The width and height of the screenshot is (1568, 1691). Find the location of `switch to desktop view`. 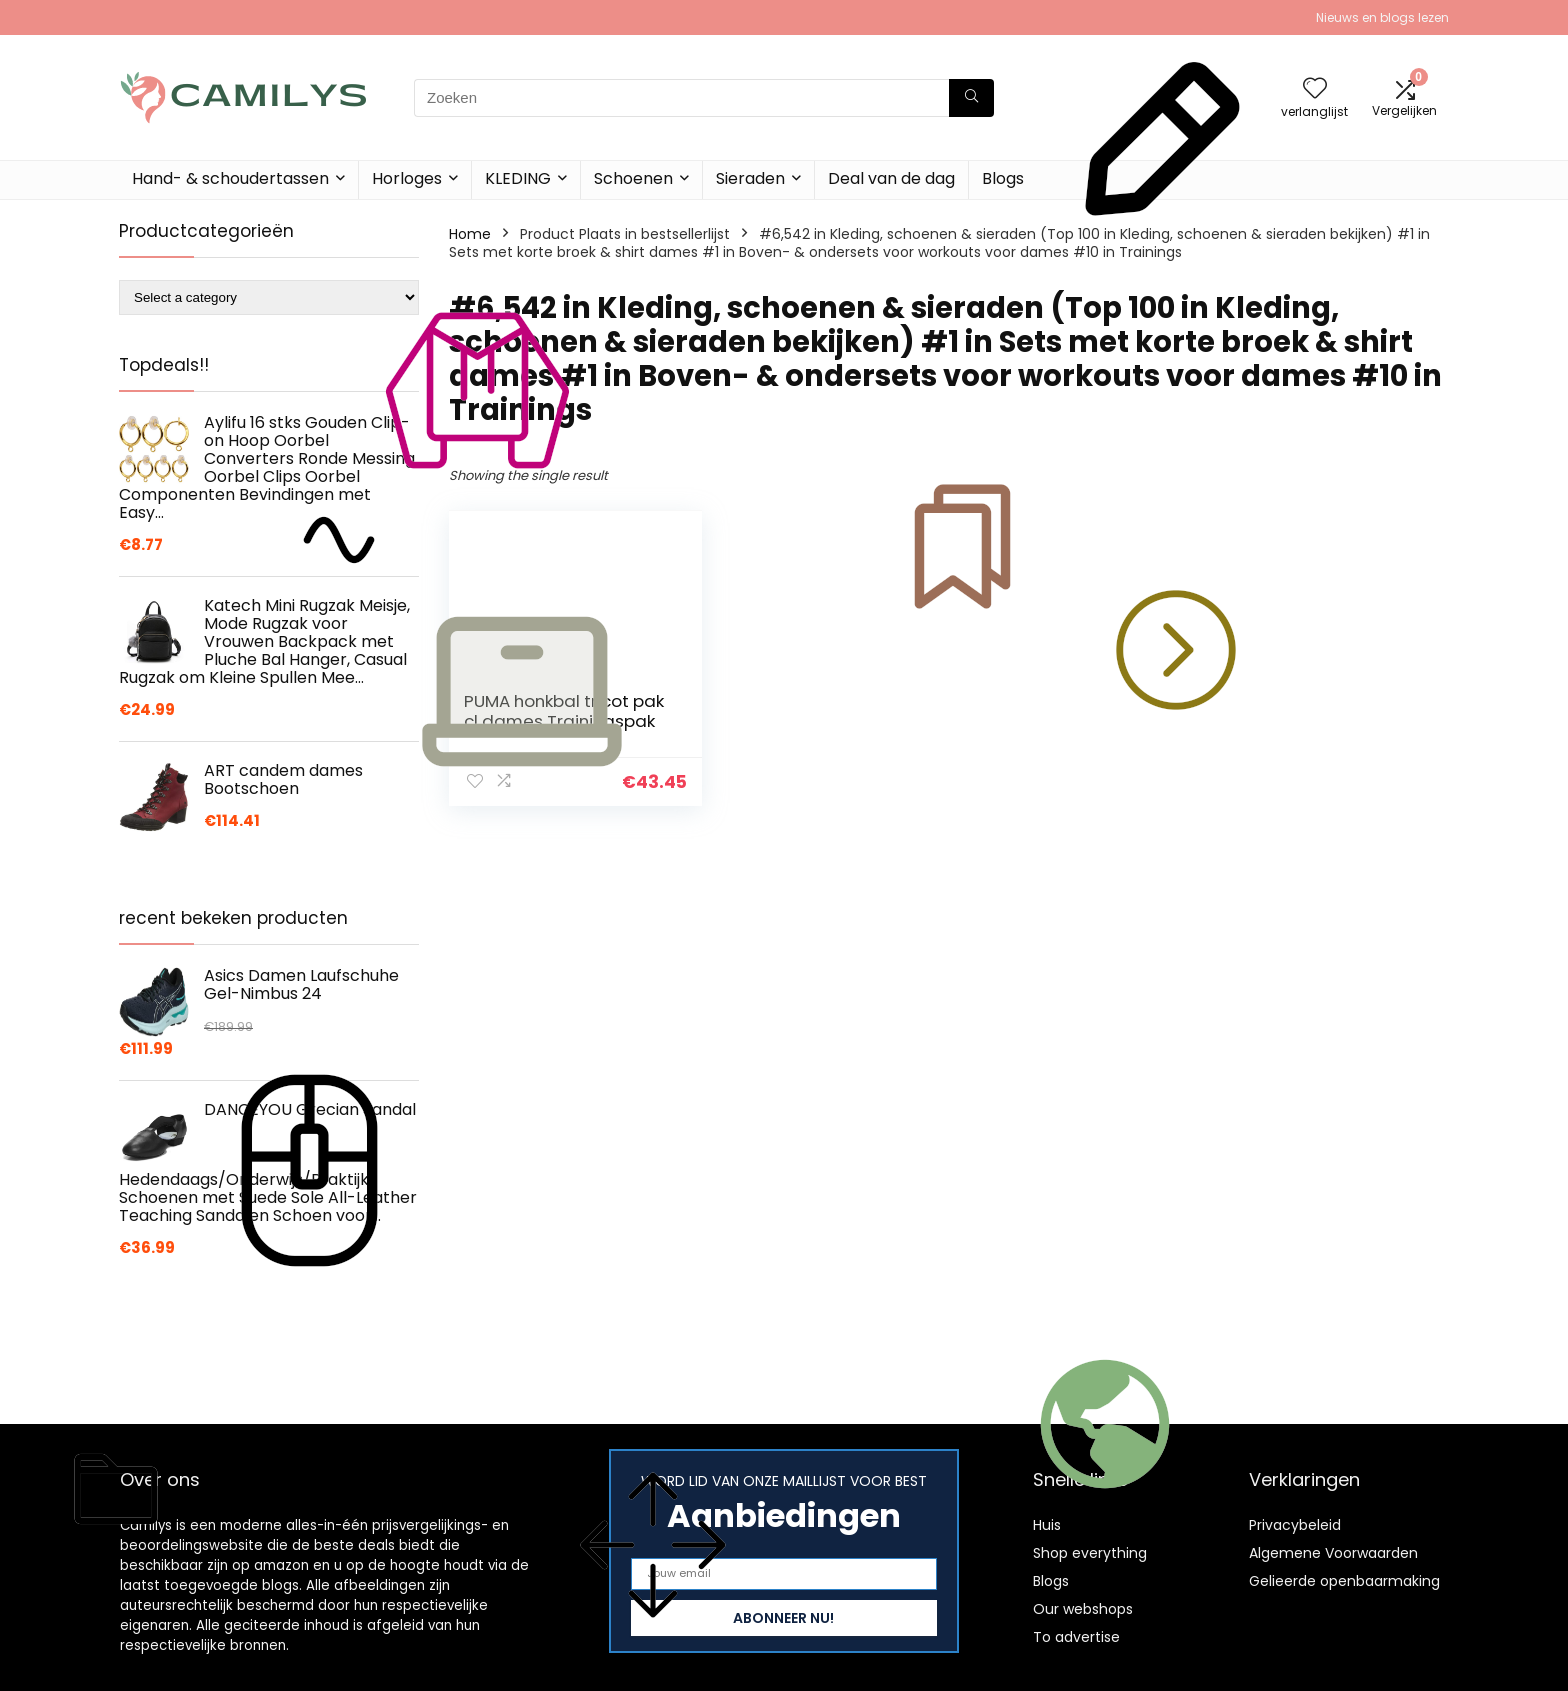

switch to desktop view is located at coordinates (522, 688).